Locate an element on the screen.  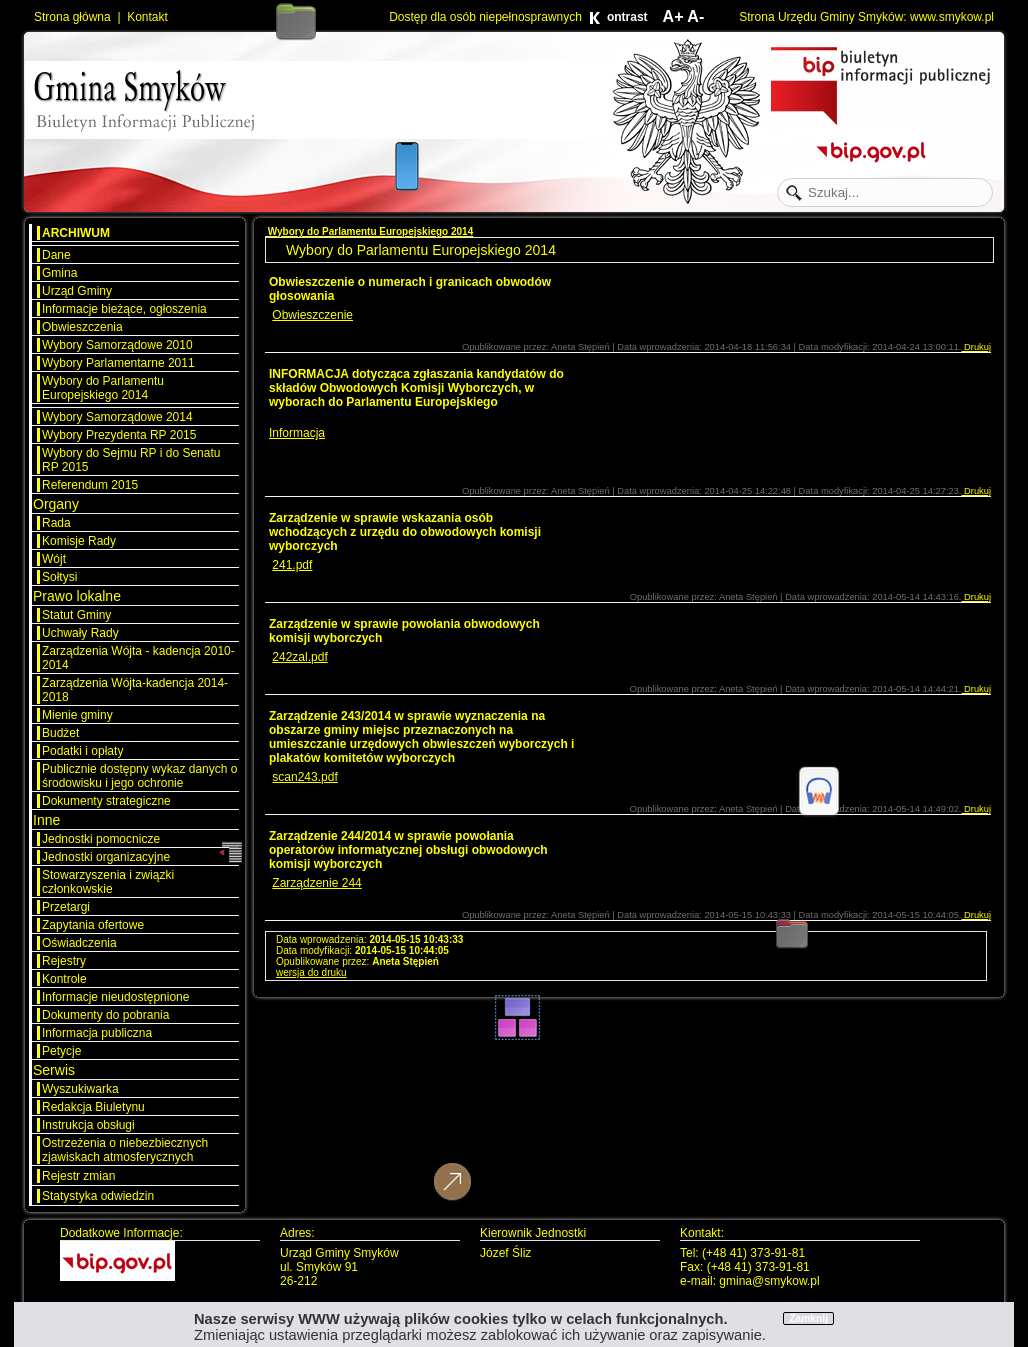
an audacity audio project file is located at coordinates (819, 791).